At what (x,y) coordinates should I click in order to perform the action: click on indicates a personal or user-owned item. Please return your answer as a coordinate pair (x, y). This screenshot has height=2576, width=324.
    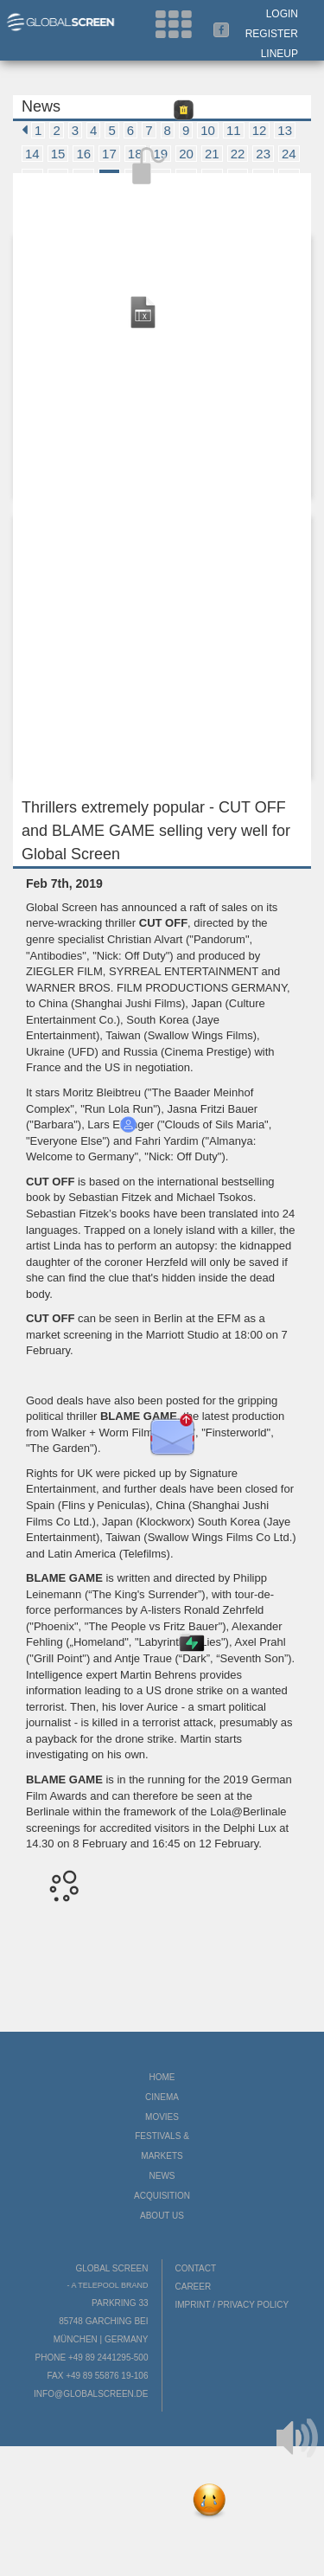
    Looking at the image, I should click on (128, 1124).